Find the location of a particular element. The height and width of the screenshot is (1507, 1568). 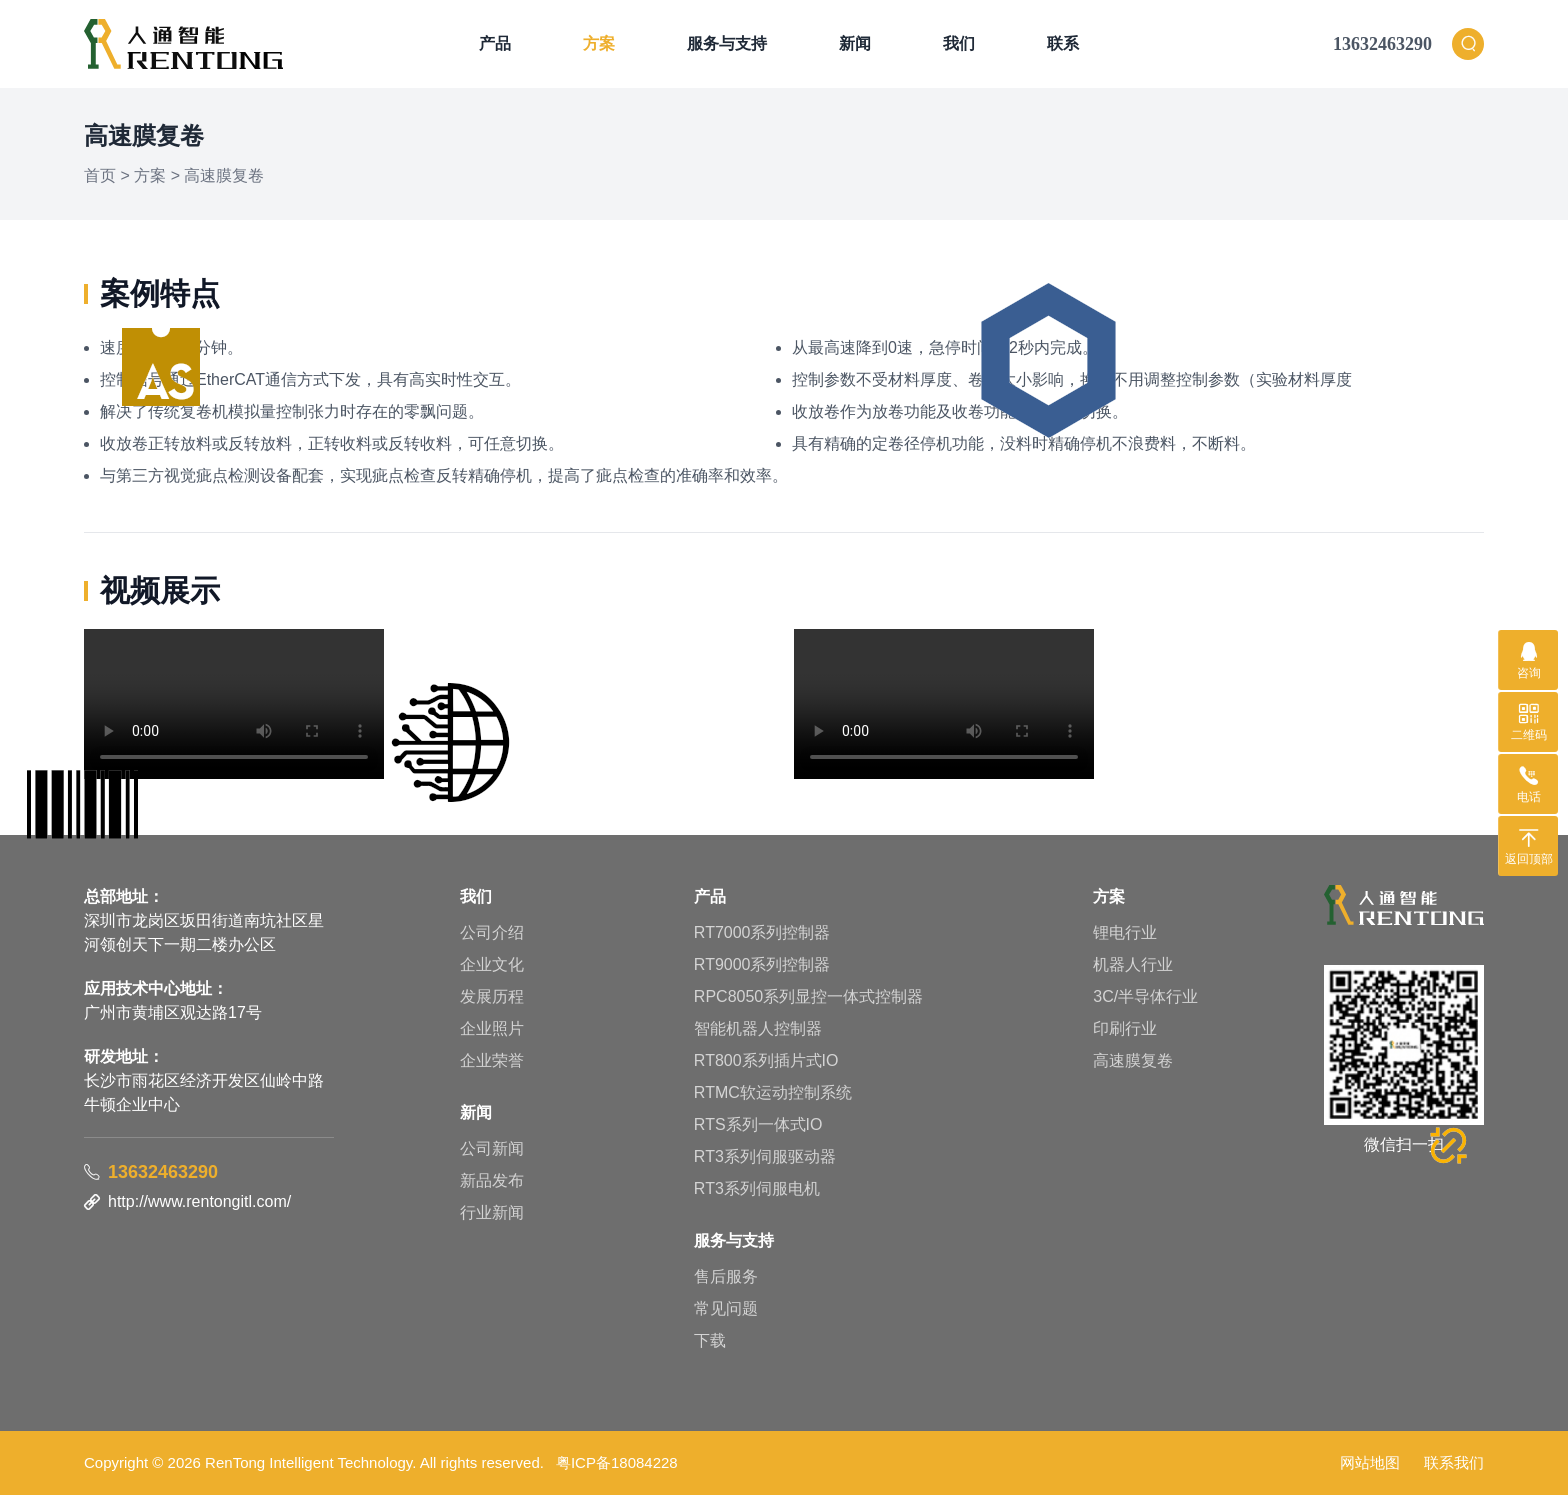

AssemblyScript programming language logo is located at coordinates (161, 367).